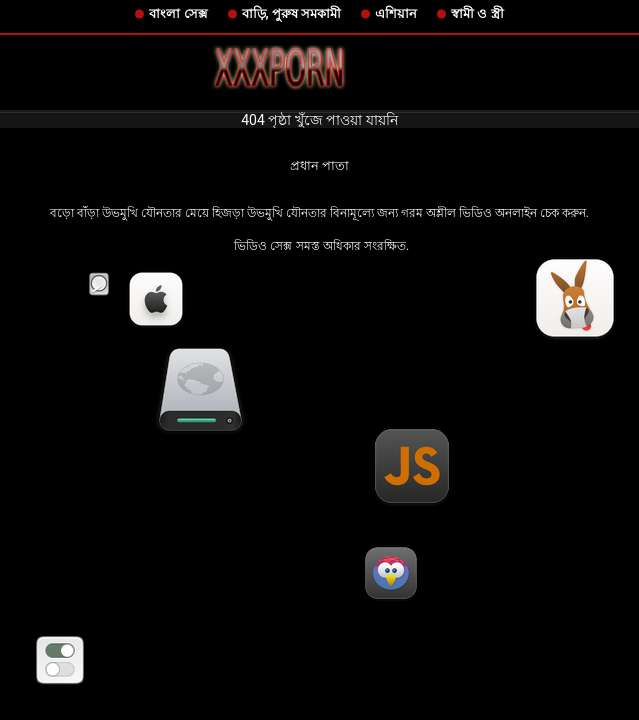 The height and width of the screenshot is (720, 639). Describe the element at coordinates (391, 573) in the screenshot. I see `open corebird twitter client` at that location.